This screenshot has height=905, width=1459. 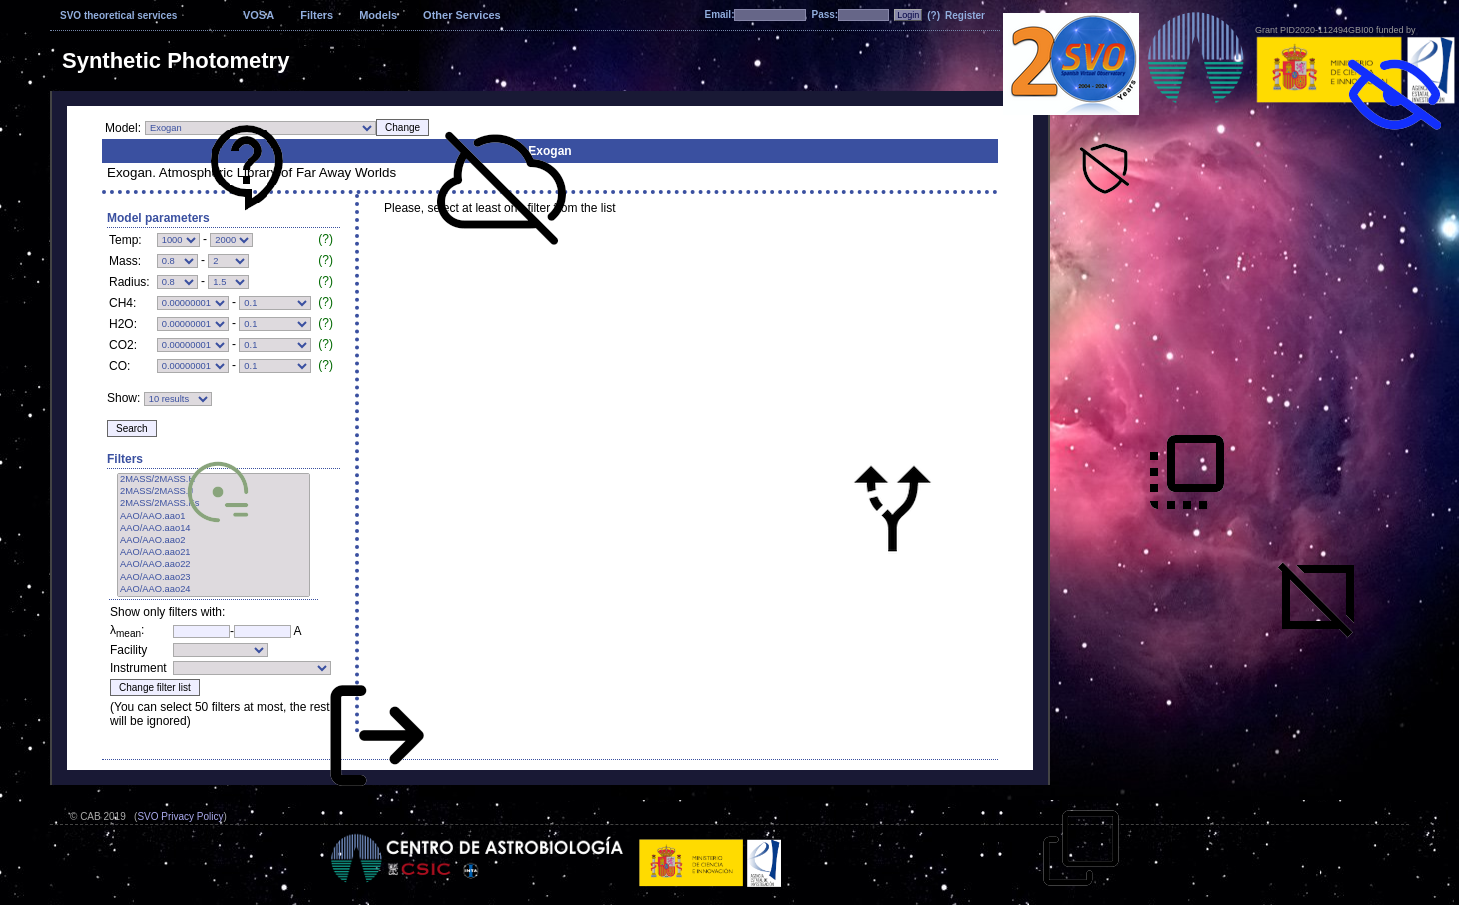 I want to click on view issue tracking history, so click(x=218, y=492).